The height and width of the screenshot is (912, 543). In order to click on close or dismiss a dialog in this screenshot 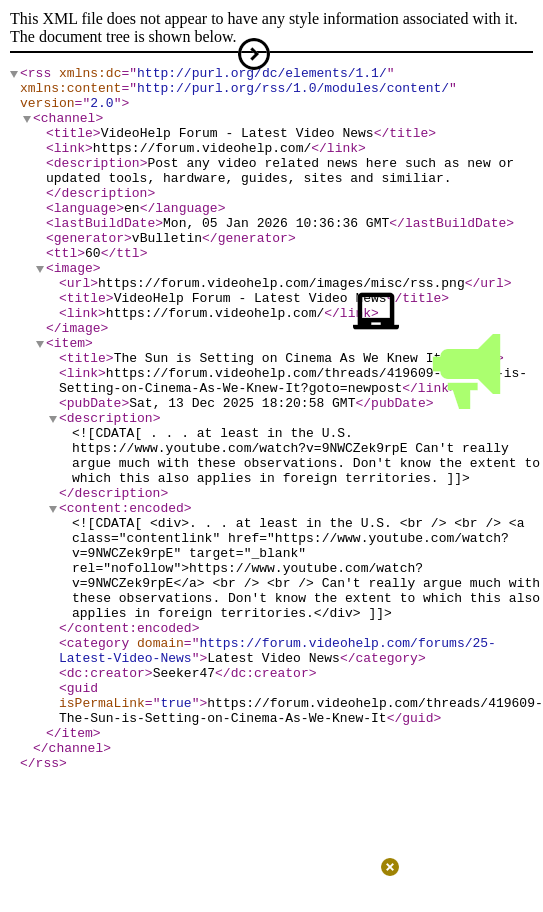, I will do `click(390, 867)`.